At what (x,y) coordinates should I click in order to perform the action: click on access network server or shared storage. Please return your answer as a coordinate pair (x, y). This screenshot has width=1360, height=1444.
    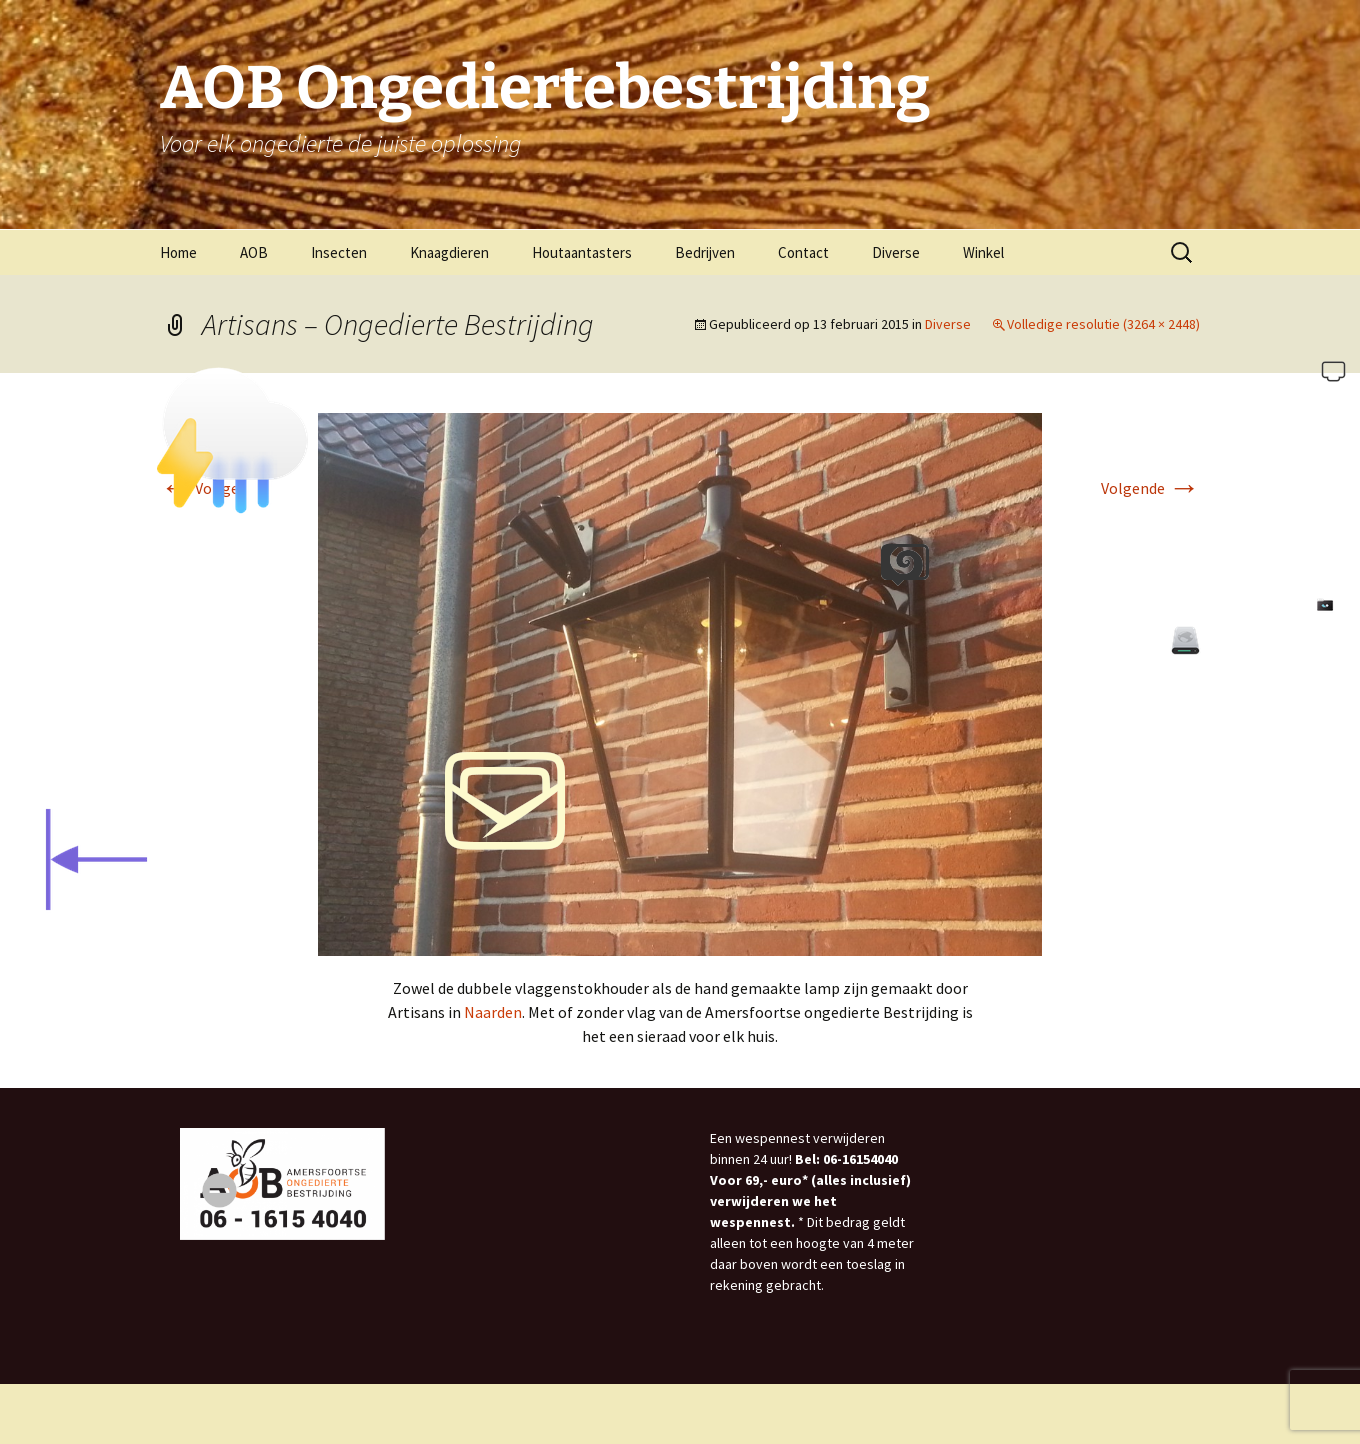
    Looking at the image, I should click on (1185, 640).